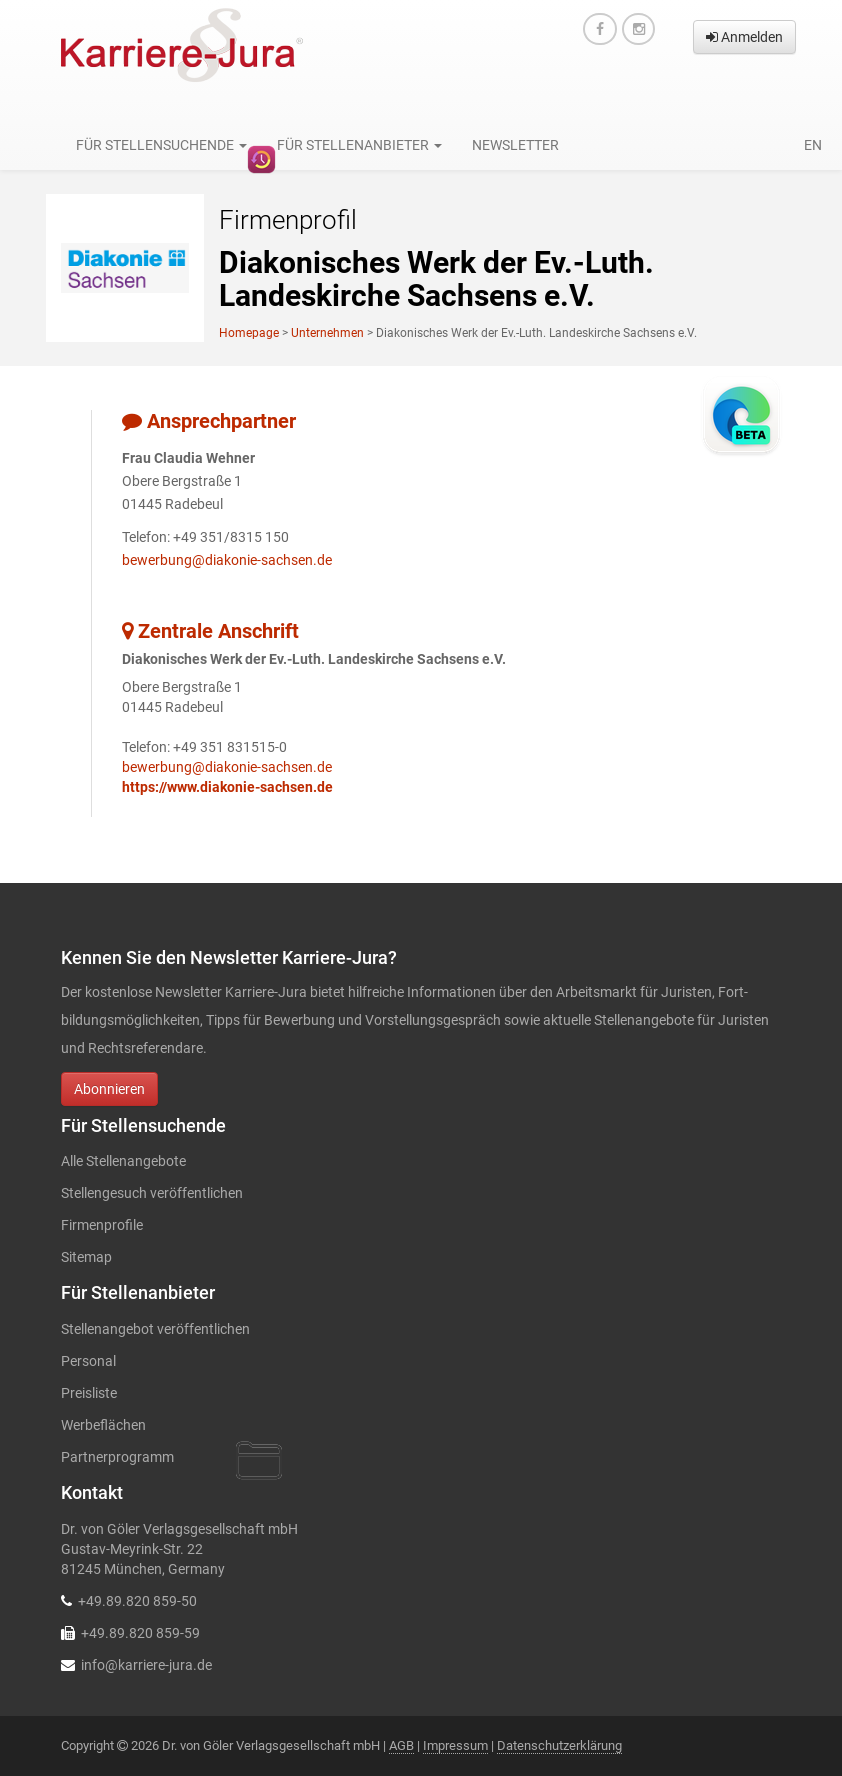  I want to click on open file manager, so click(259, 1459).